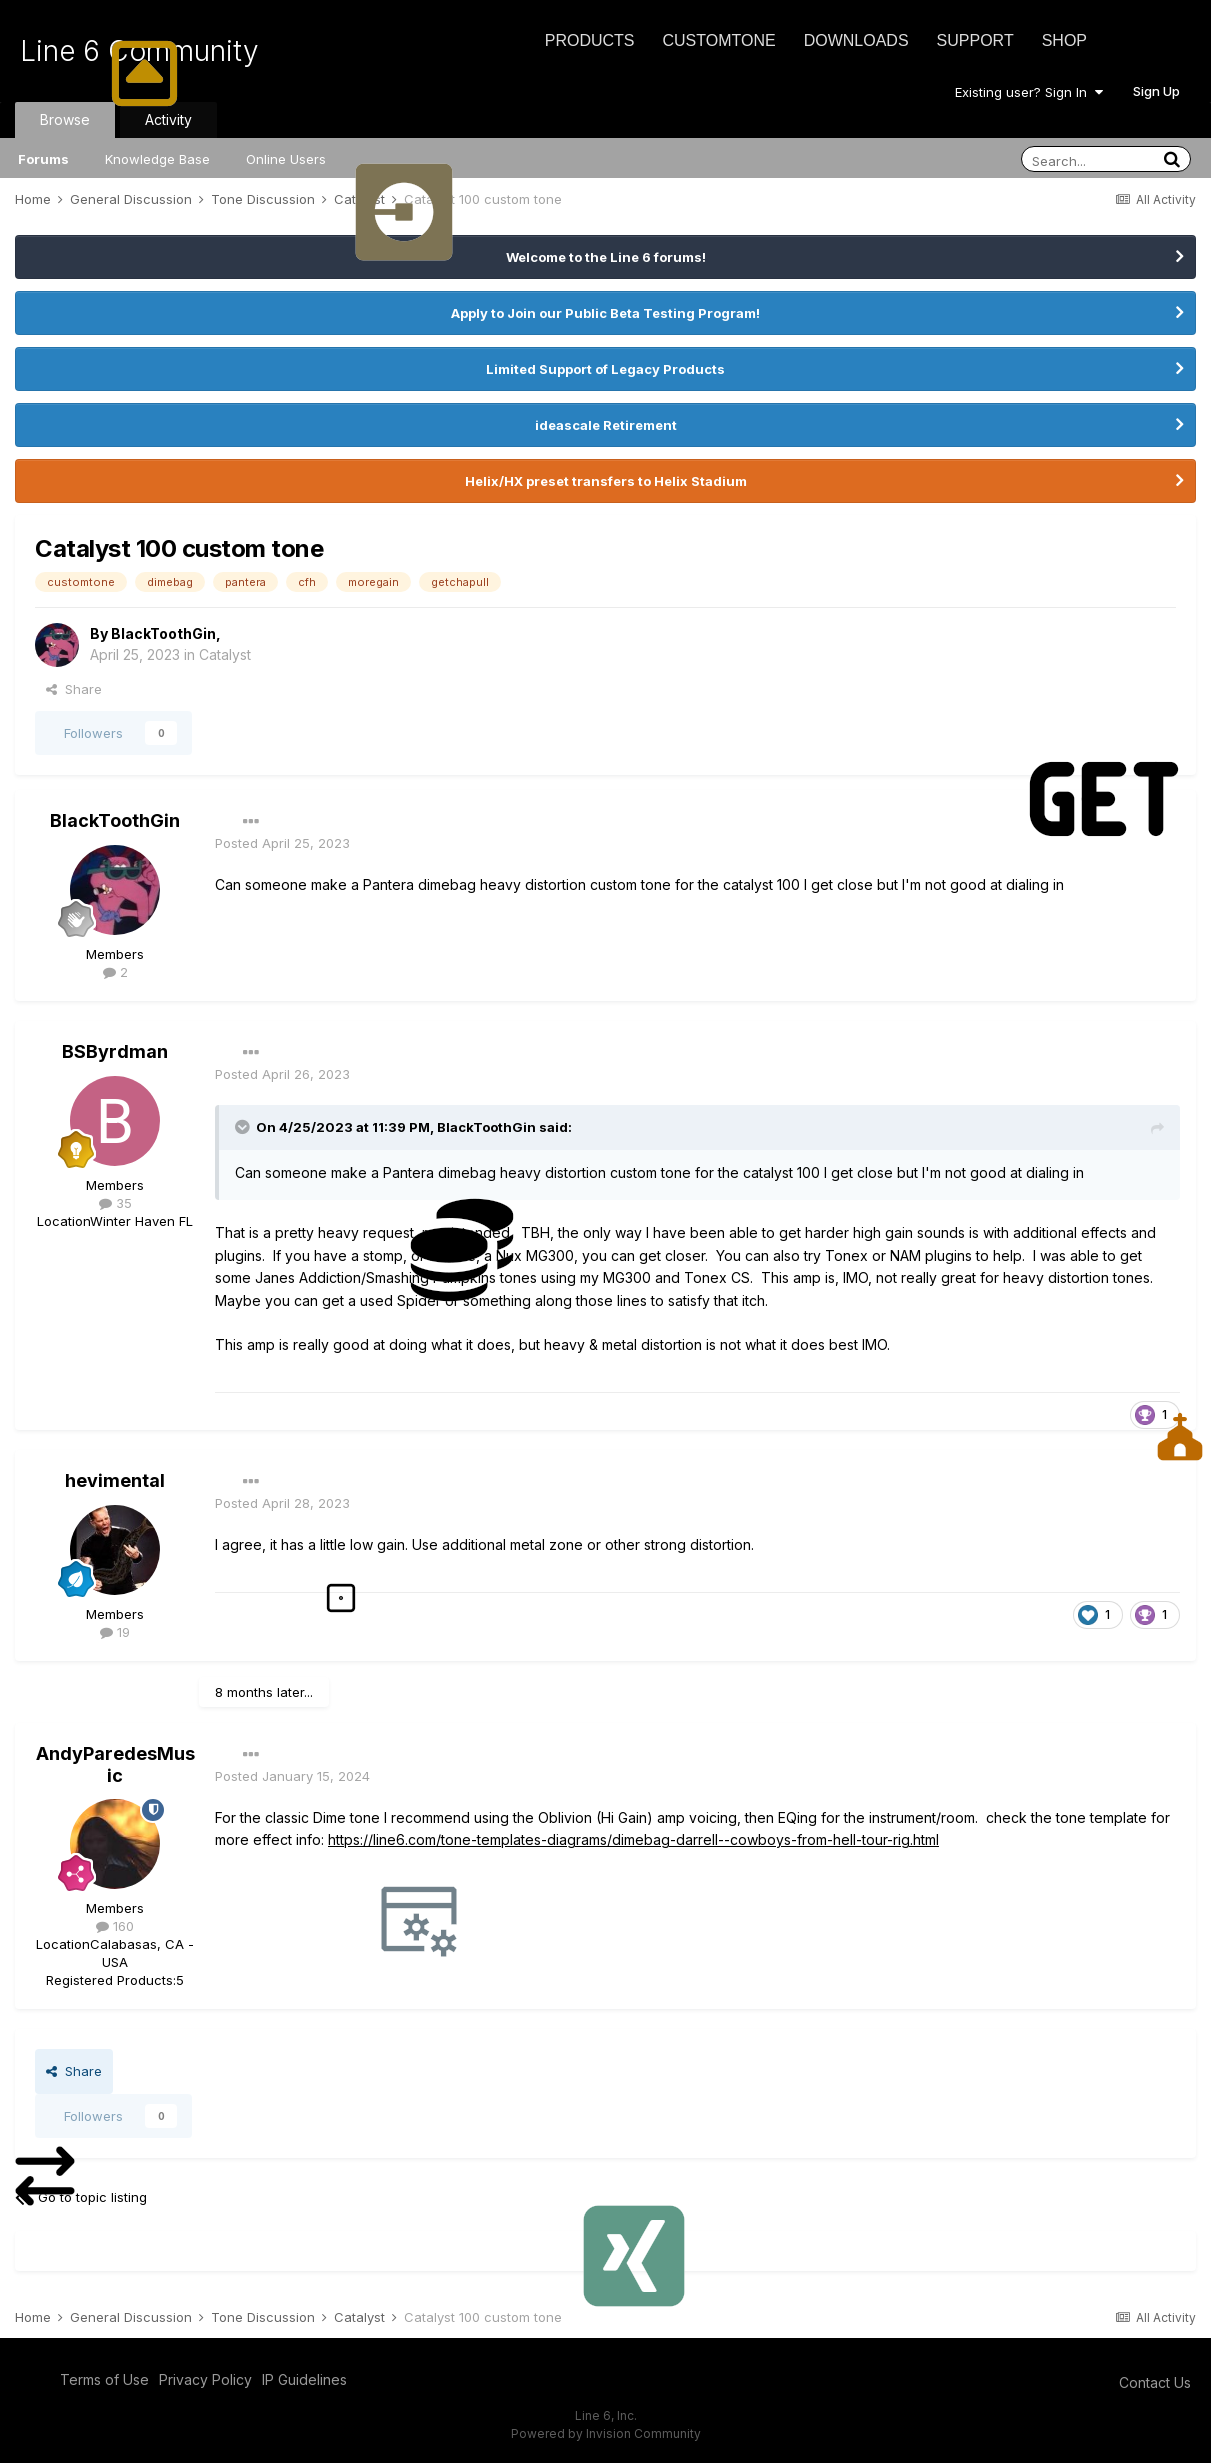 The image size is (1211, 2463). Describe the element at coordinates (45, 2176) in the screenshot. I see `swap or exchange items` at that location.